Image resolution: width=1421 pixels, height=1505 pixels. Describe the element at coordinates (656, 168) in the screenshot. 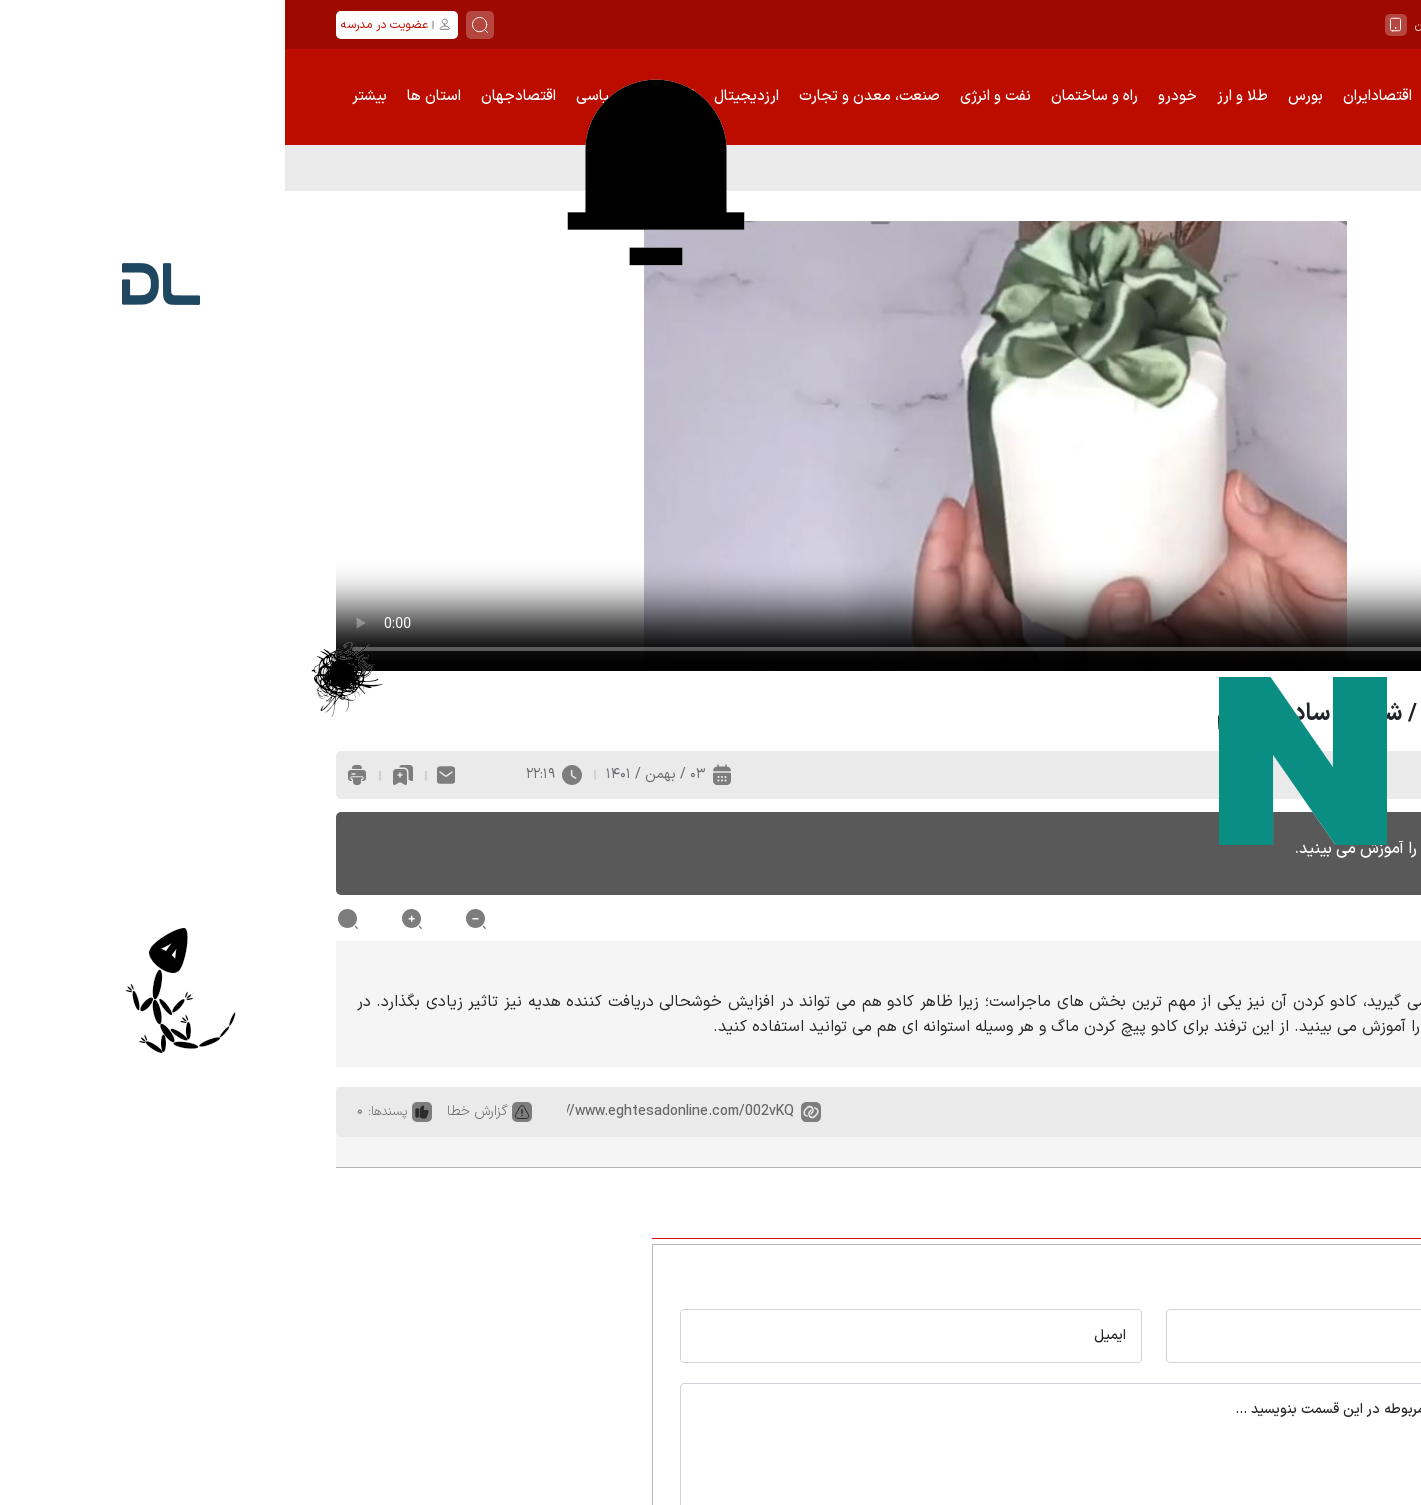

I see `notification or alert indicator` at that location.